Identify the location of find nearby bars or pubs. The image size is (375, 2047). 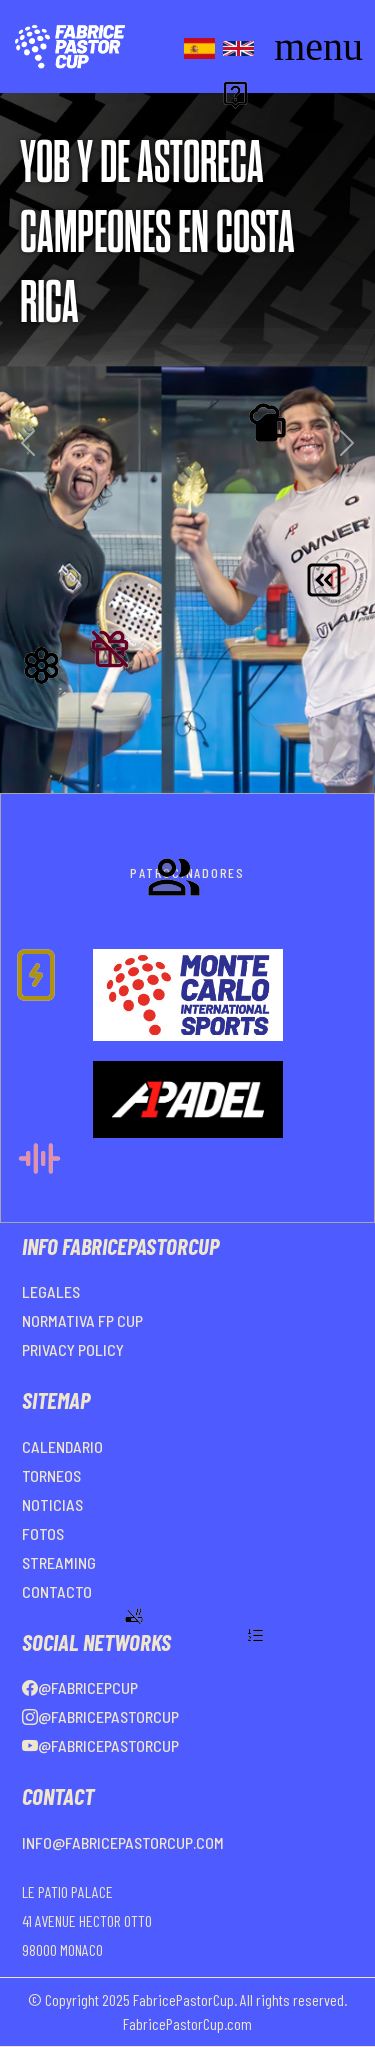
(267, 423).